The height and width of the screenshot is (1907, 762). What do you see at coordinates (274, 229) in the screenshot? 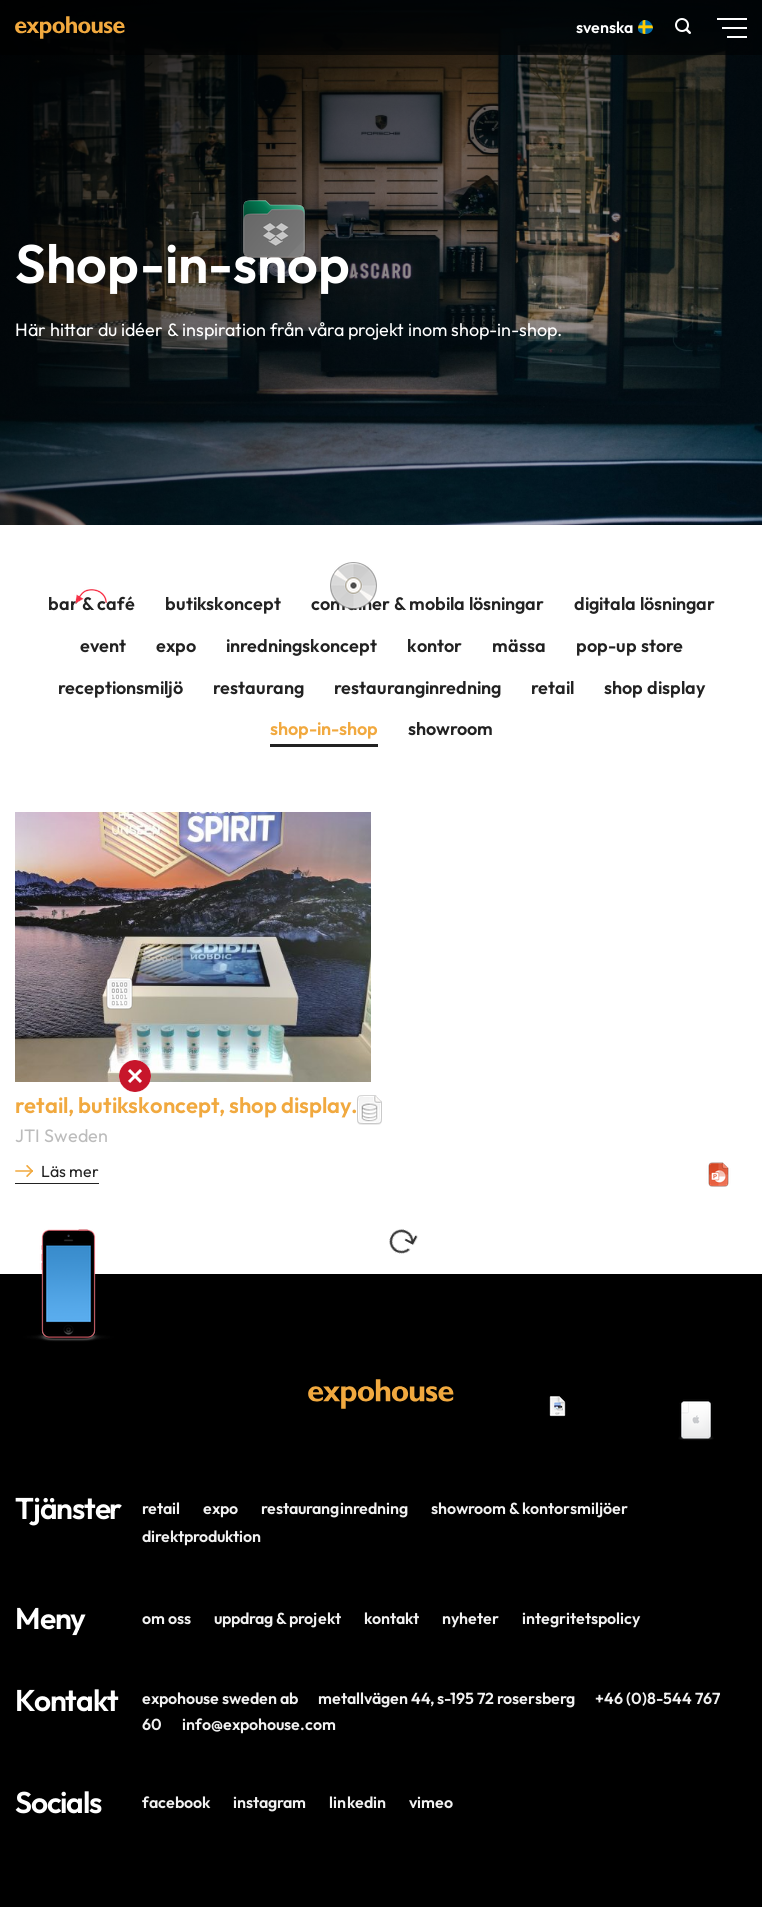
I see `open your Dropbox synced folder` at bounding box center [274, 229].